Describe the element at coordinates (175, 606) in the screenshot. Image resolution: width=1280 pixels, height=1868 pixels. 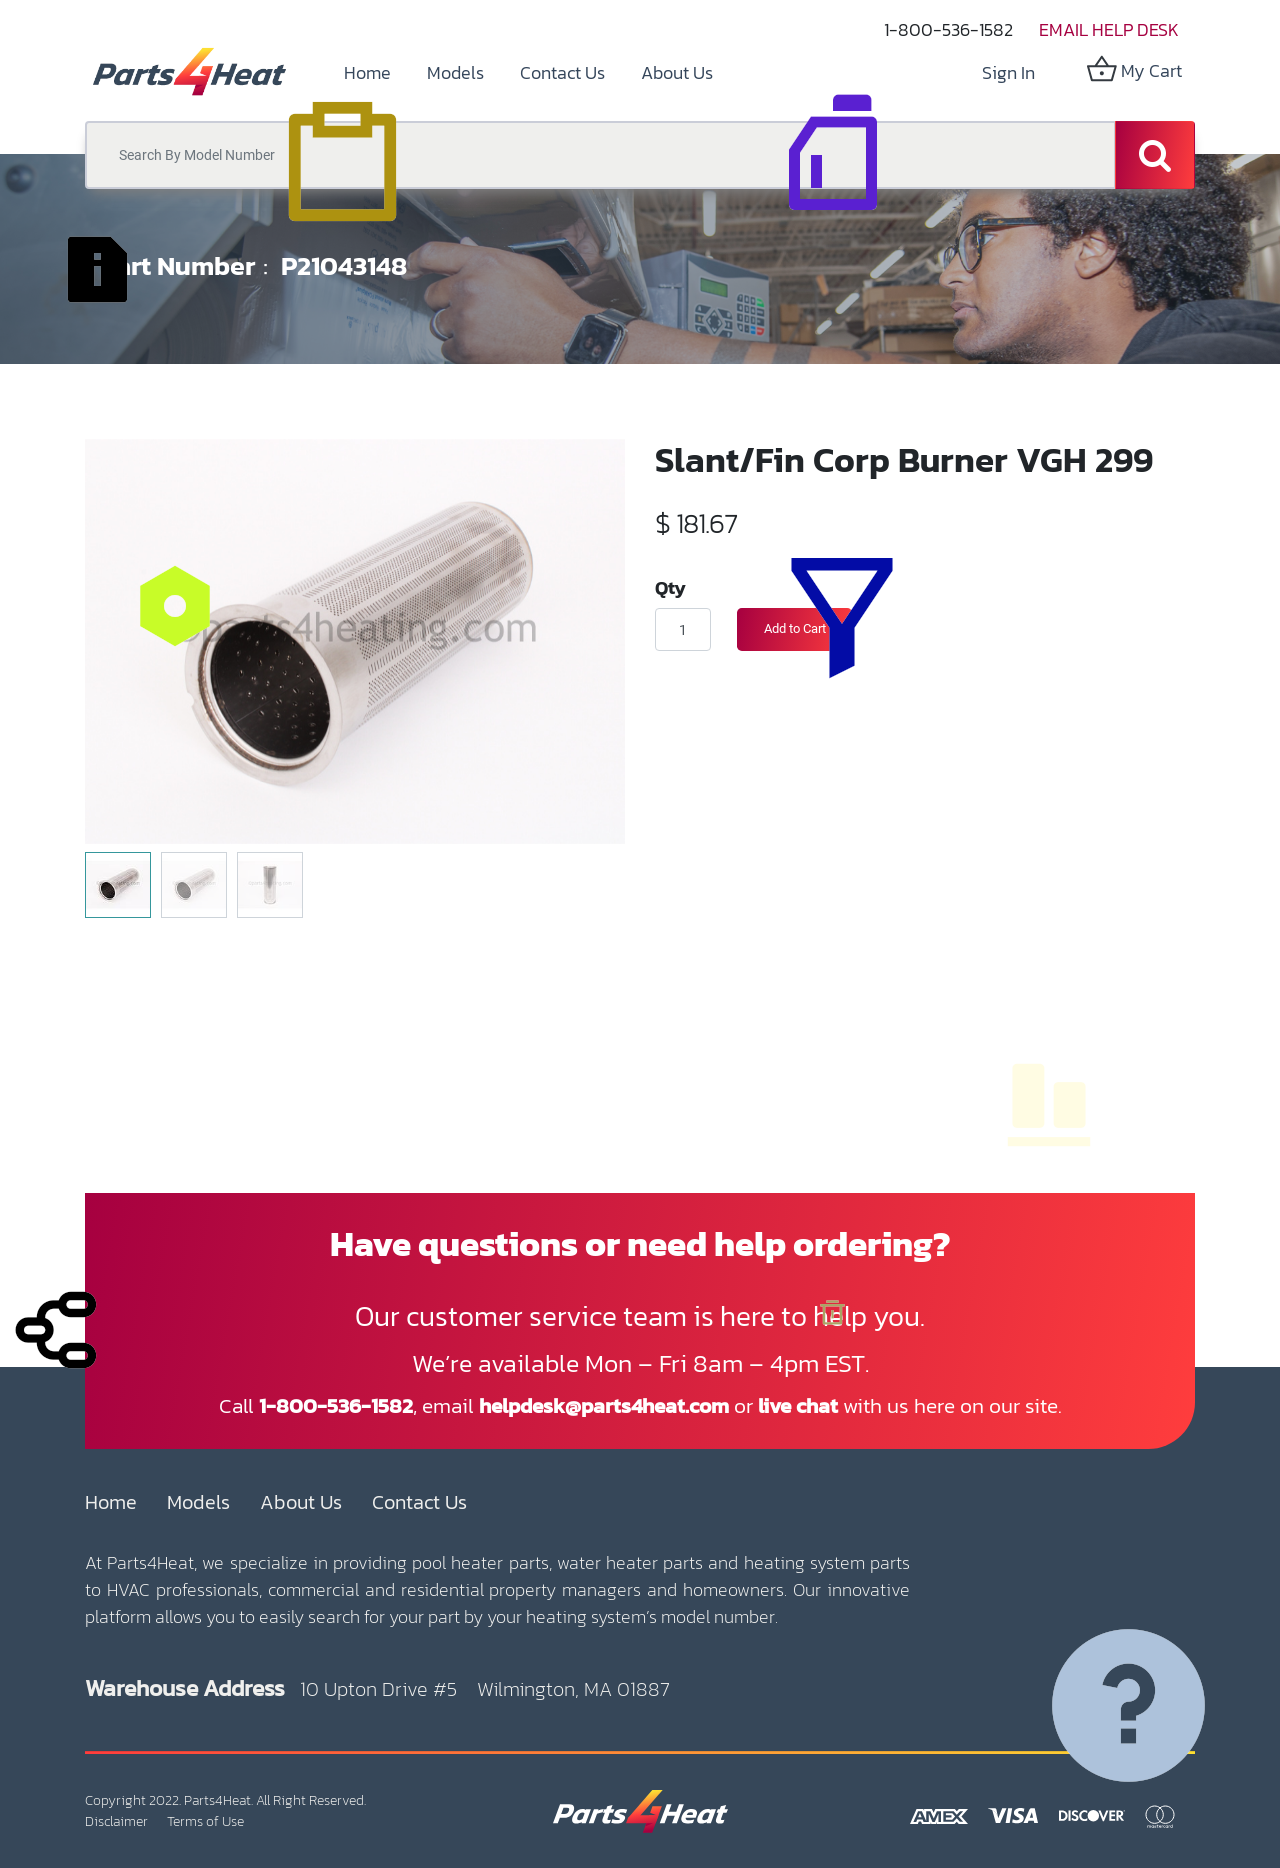
I see `access app or system settings` at that location.